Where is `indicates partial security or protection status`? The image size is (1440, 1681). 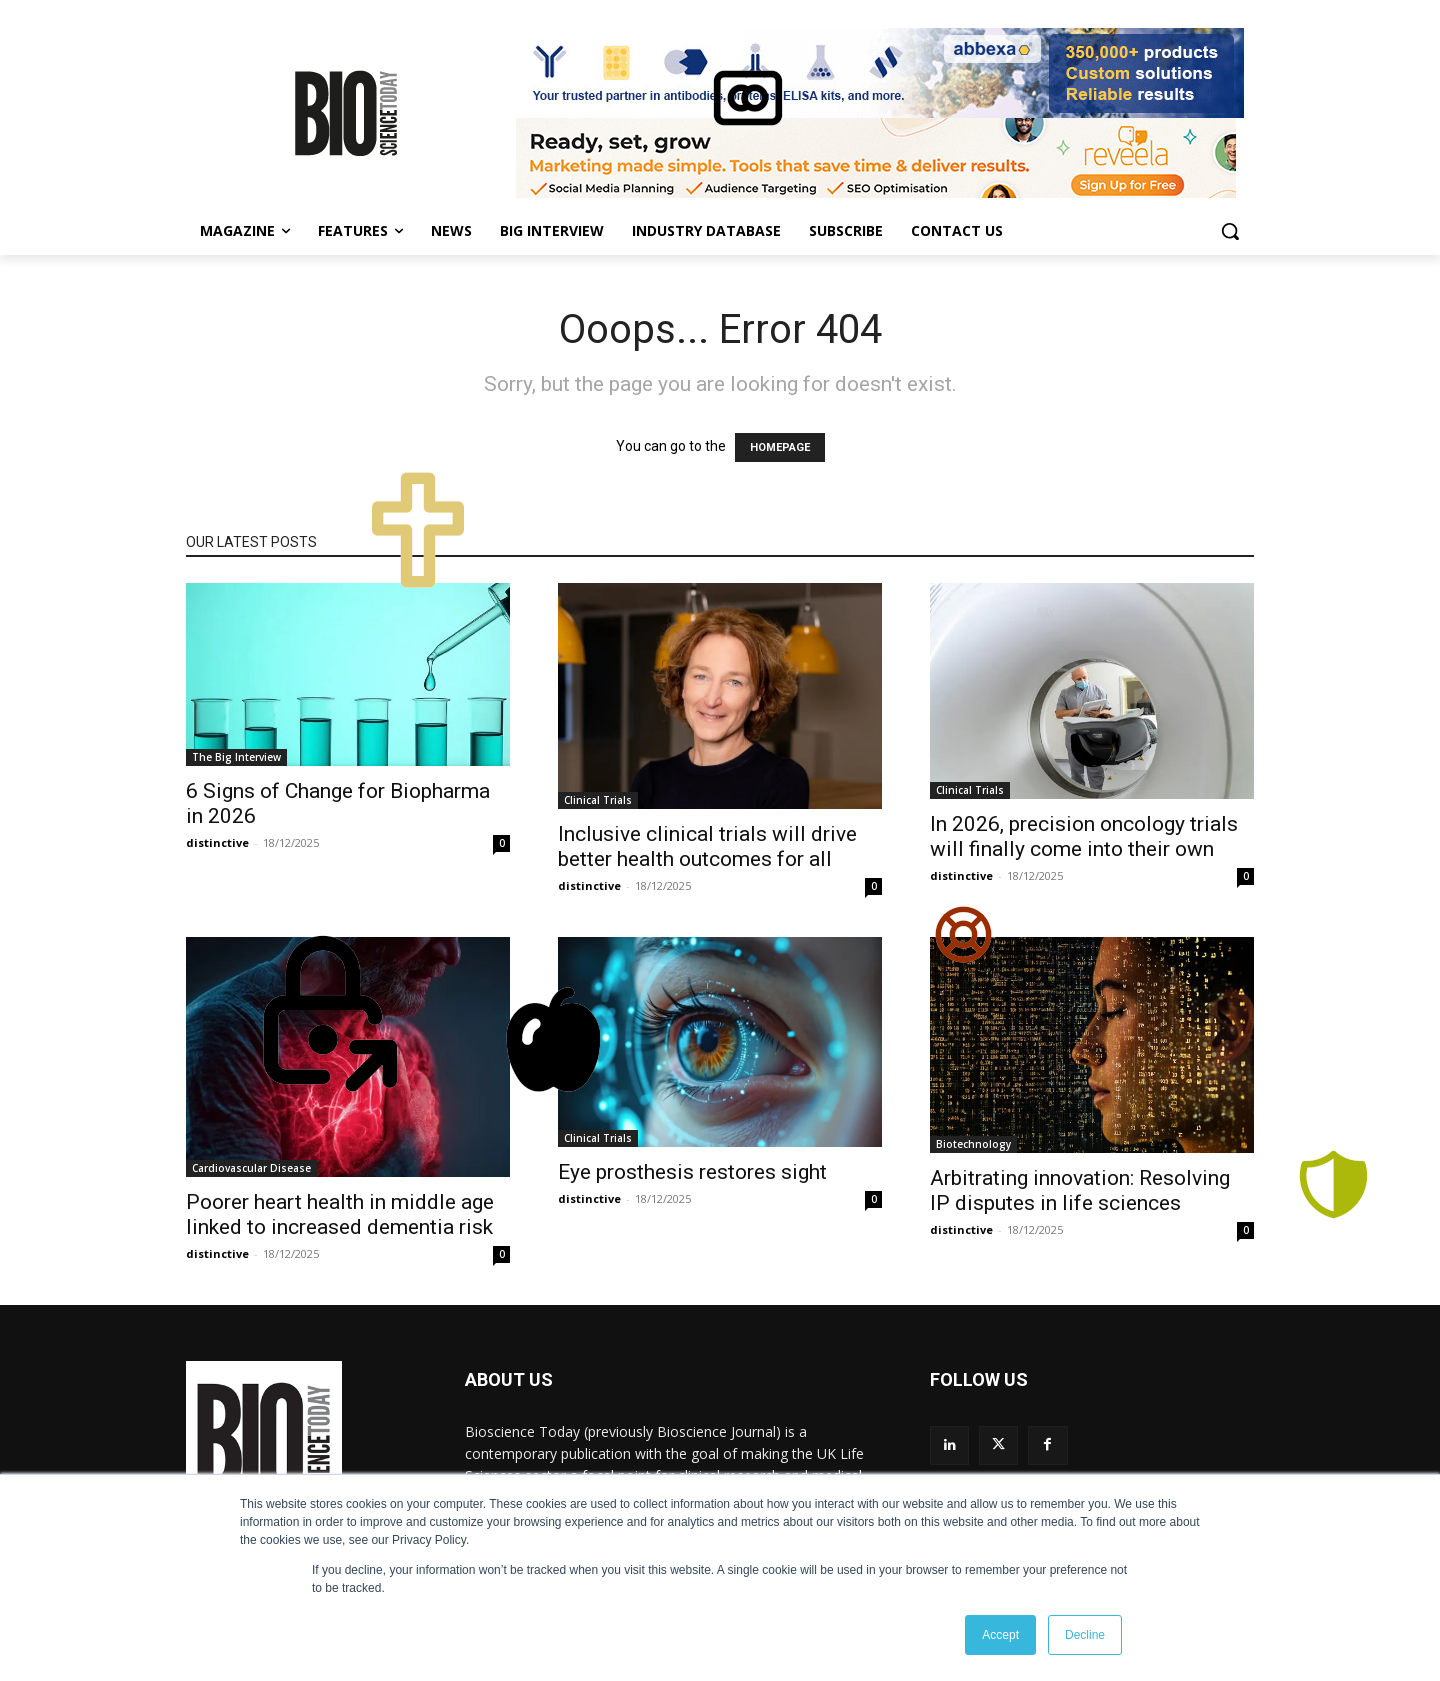 indicates partial security or protection status is located at coordinates (1333, 1184).